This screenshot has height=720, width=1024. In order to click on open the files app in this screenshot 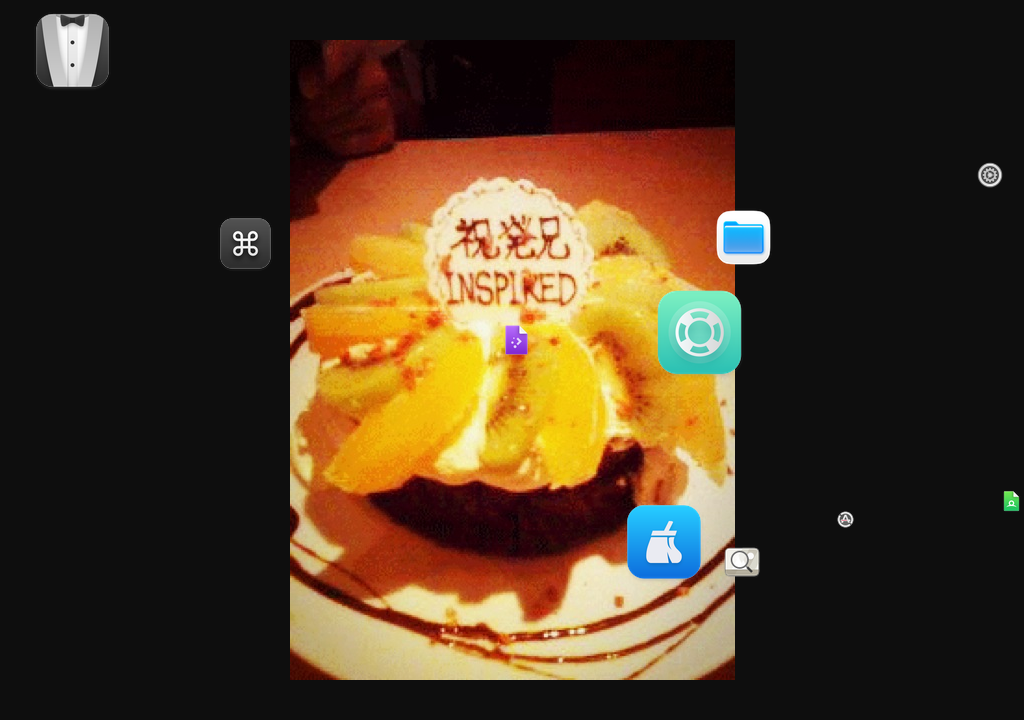, I will do `click(743, 237)`.